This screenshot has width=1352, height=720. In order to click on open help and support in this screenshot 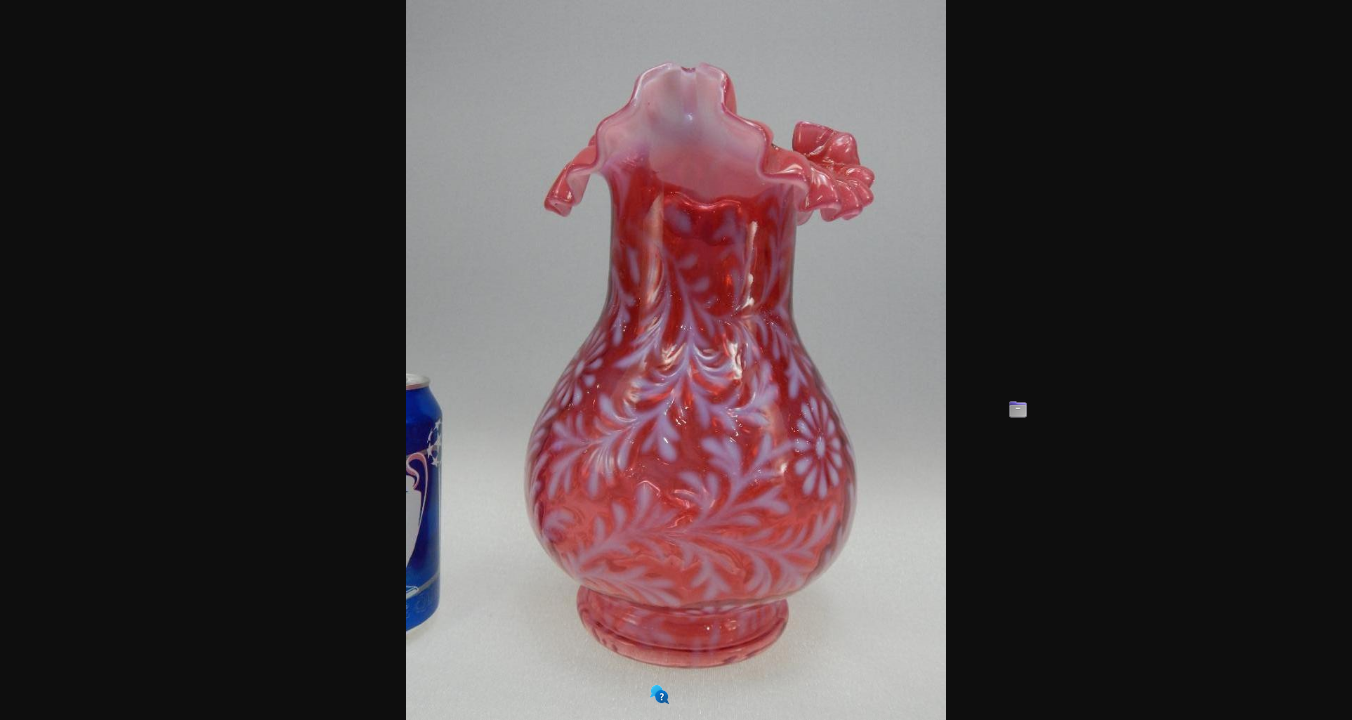, I will do `click(659, 694)`.